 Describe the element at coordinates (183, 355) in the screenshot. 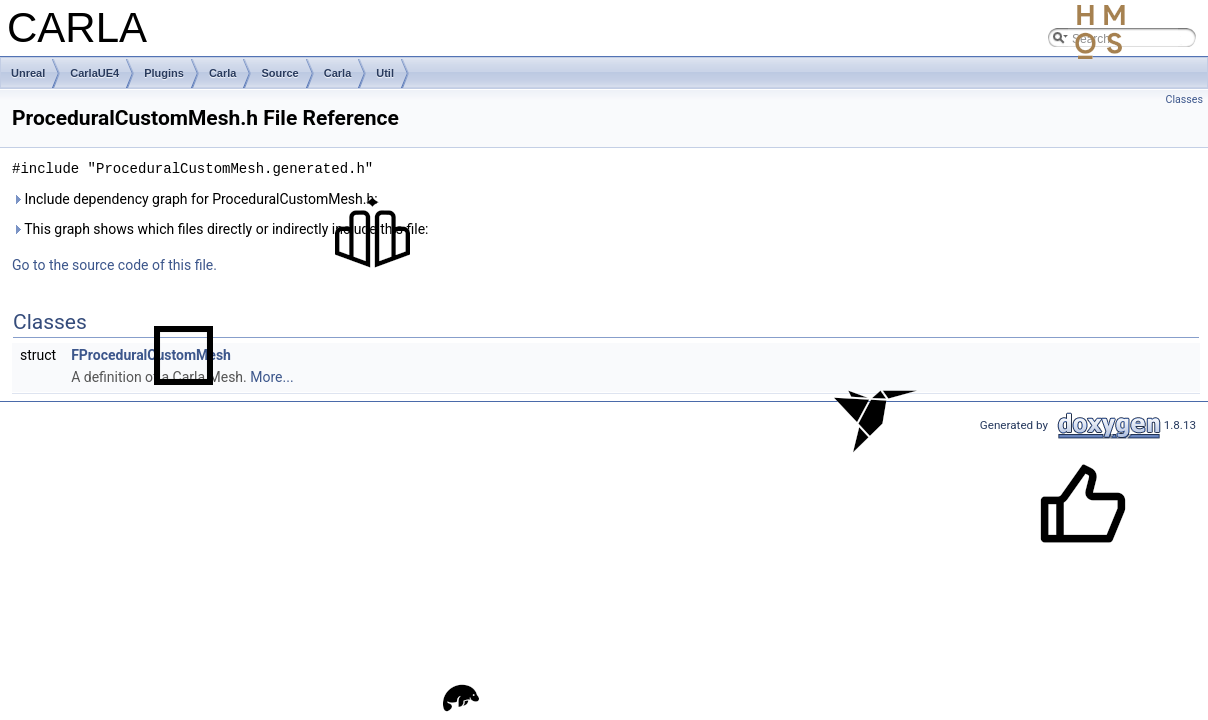

I see `open CodeSandbox development environment` at that location.